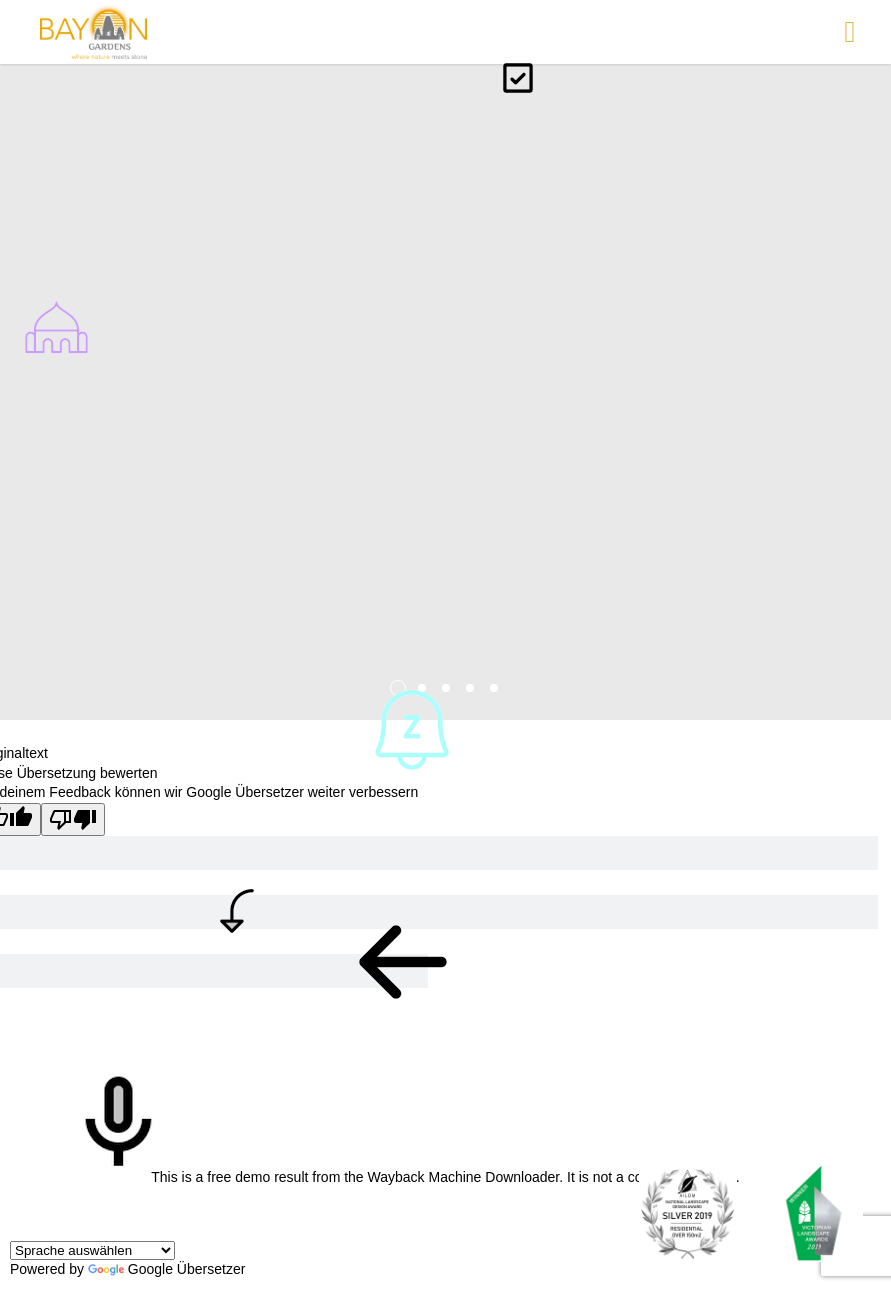 The width and height of the screenshot is (891, 1290). What do you see at coordinates (237, 911) in the screenshot?
I see `go back and down in navigation` at bounding box center [237, 911].